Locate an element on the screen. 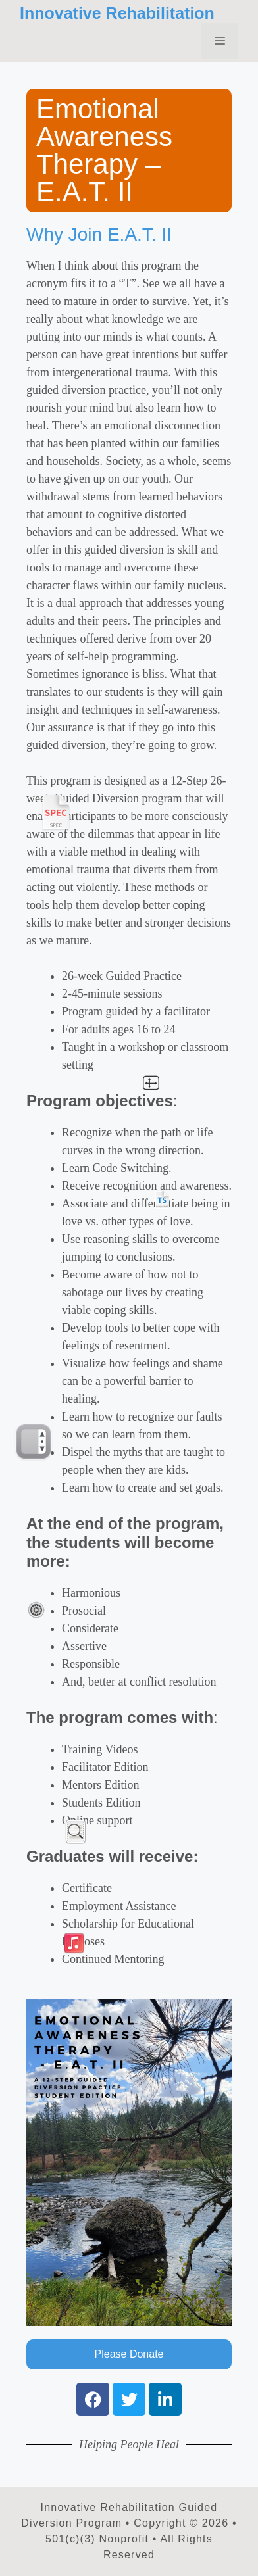  open settings or preferences is located at coordinates (36, 1610).